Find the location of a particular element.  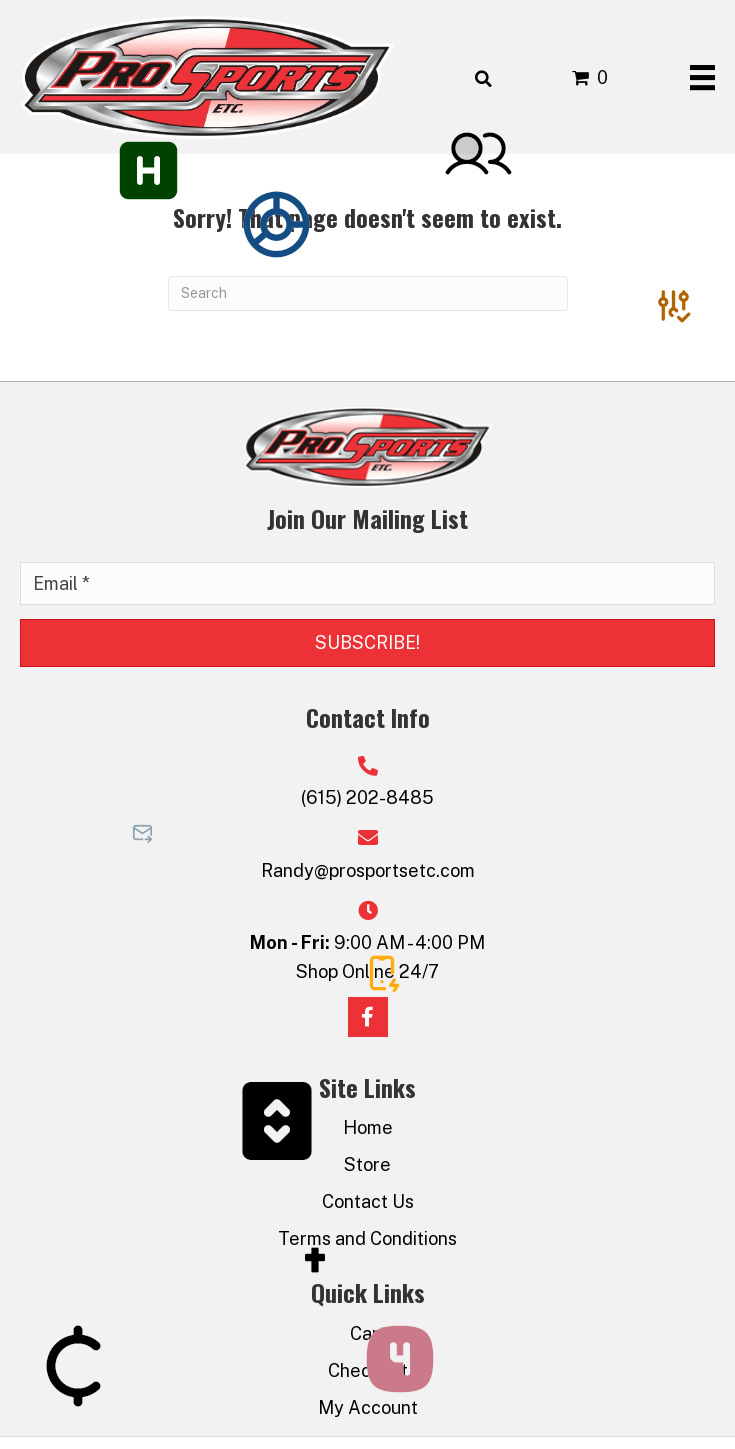

indicates step 4 in a multi-step process is located at coordinates (400, 1359).